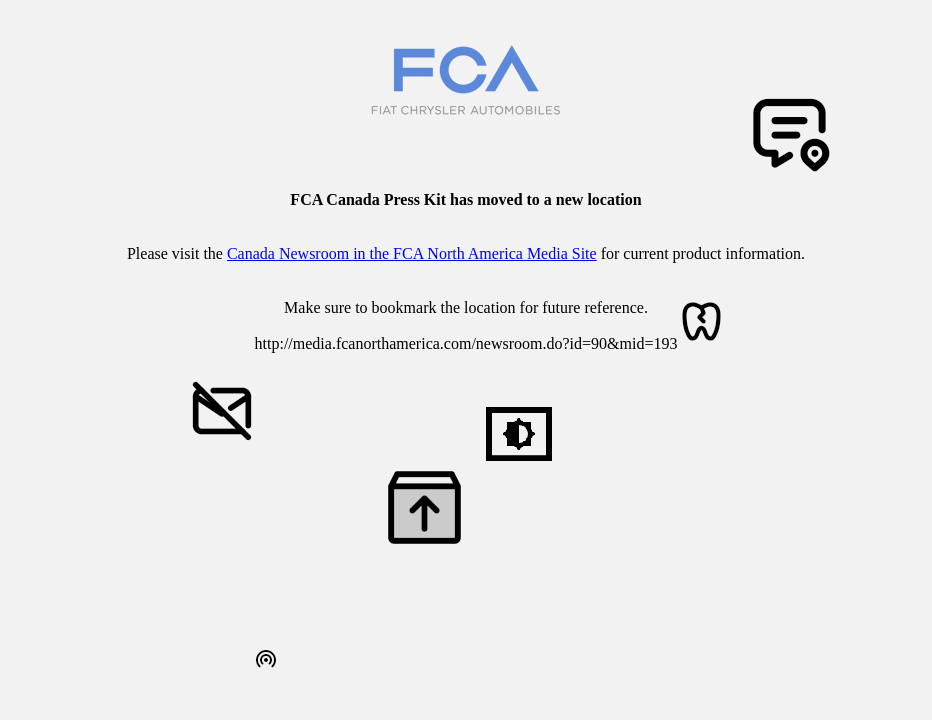 Image resolution: width=932 pixels, height=720 pixels. What do you see at coordinates (789, 131) in the screenshot?
I see `pin a message to a specific location` at bounding box center [789, 131].